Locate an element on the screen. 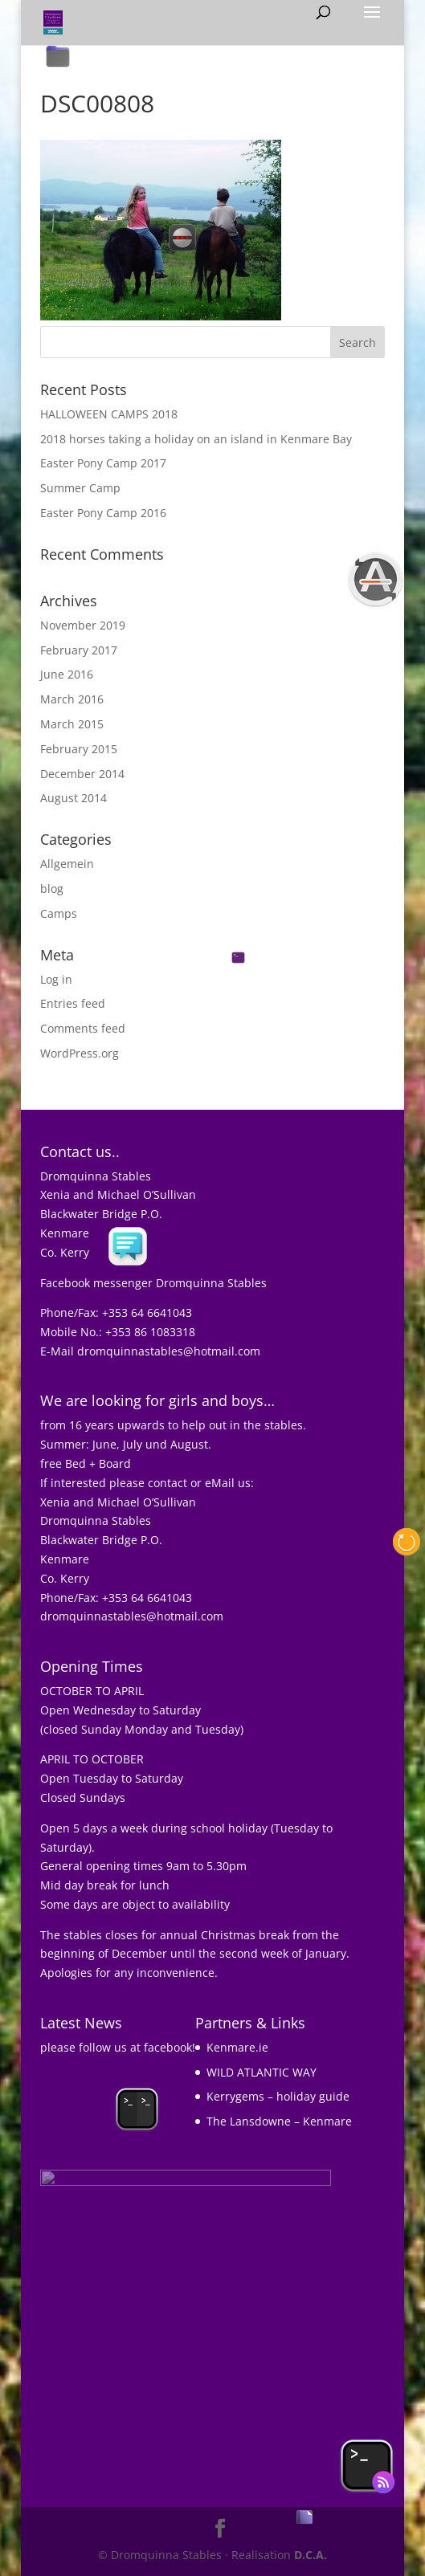  open neochat messaging app is located at coordinates (128, 1246).